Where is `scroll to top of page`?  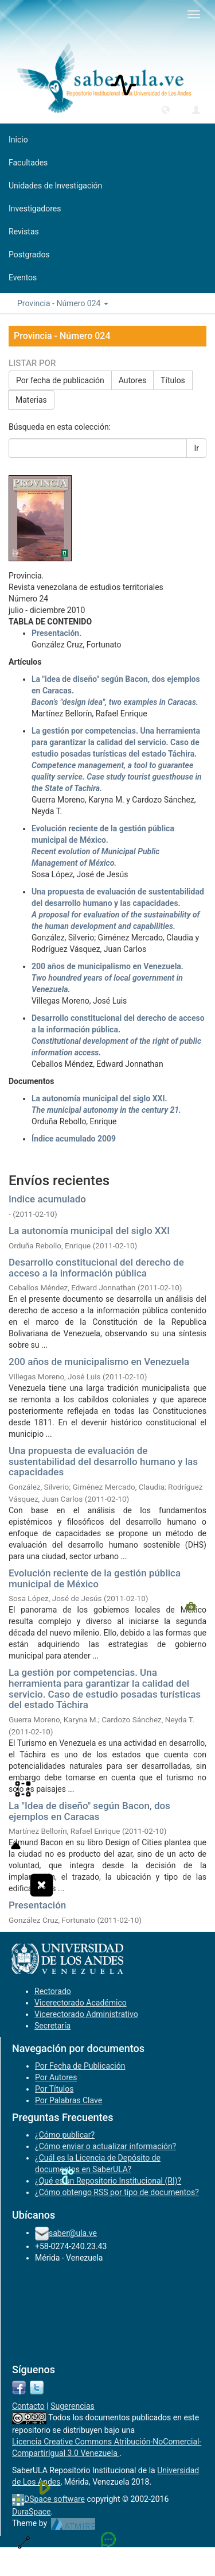
scroll to top of page is located at coordinates (15, 1846).